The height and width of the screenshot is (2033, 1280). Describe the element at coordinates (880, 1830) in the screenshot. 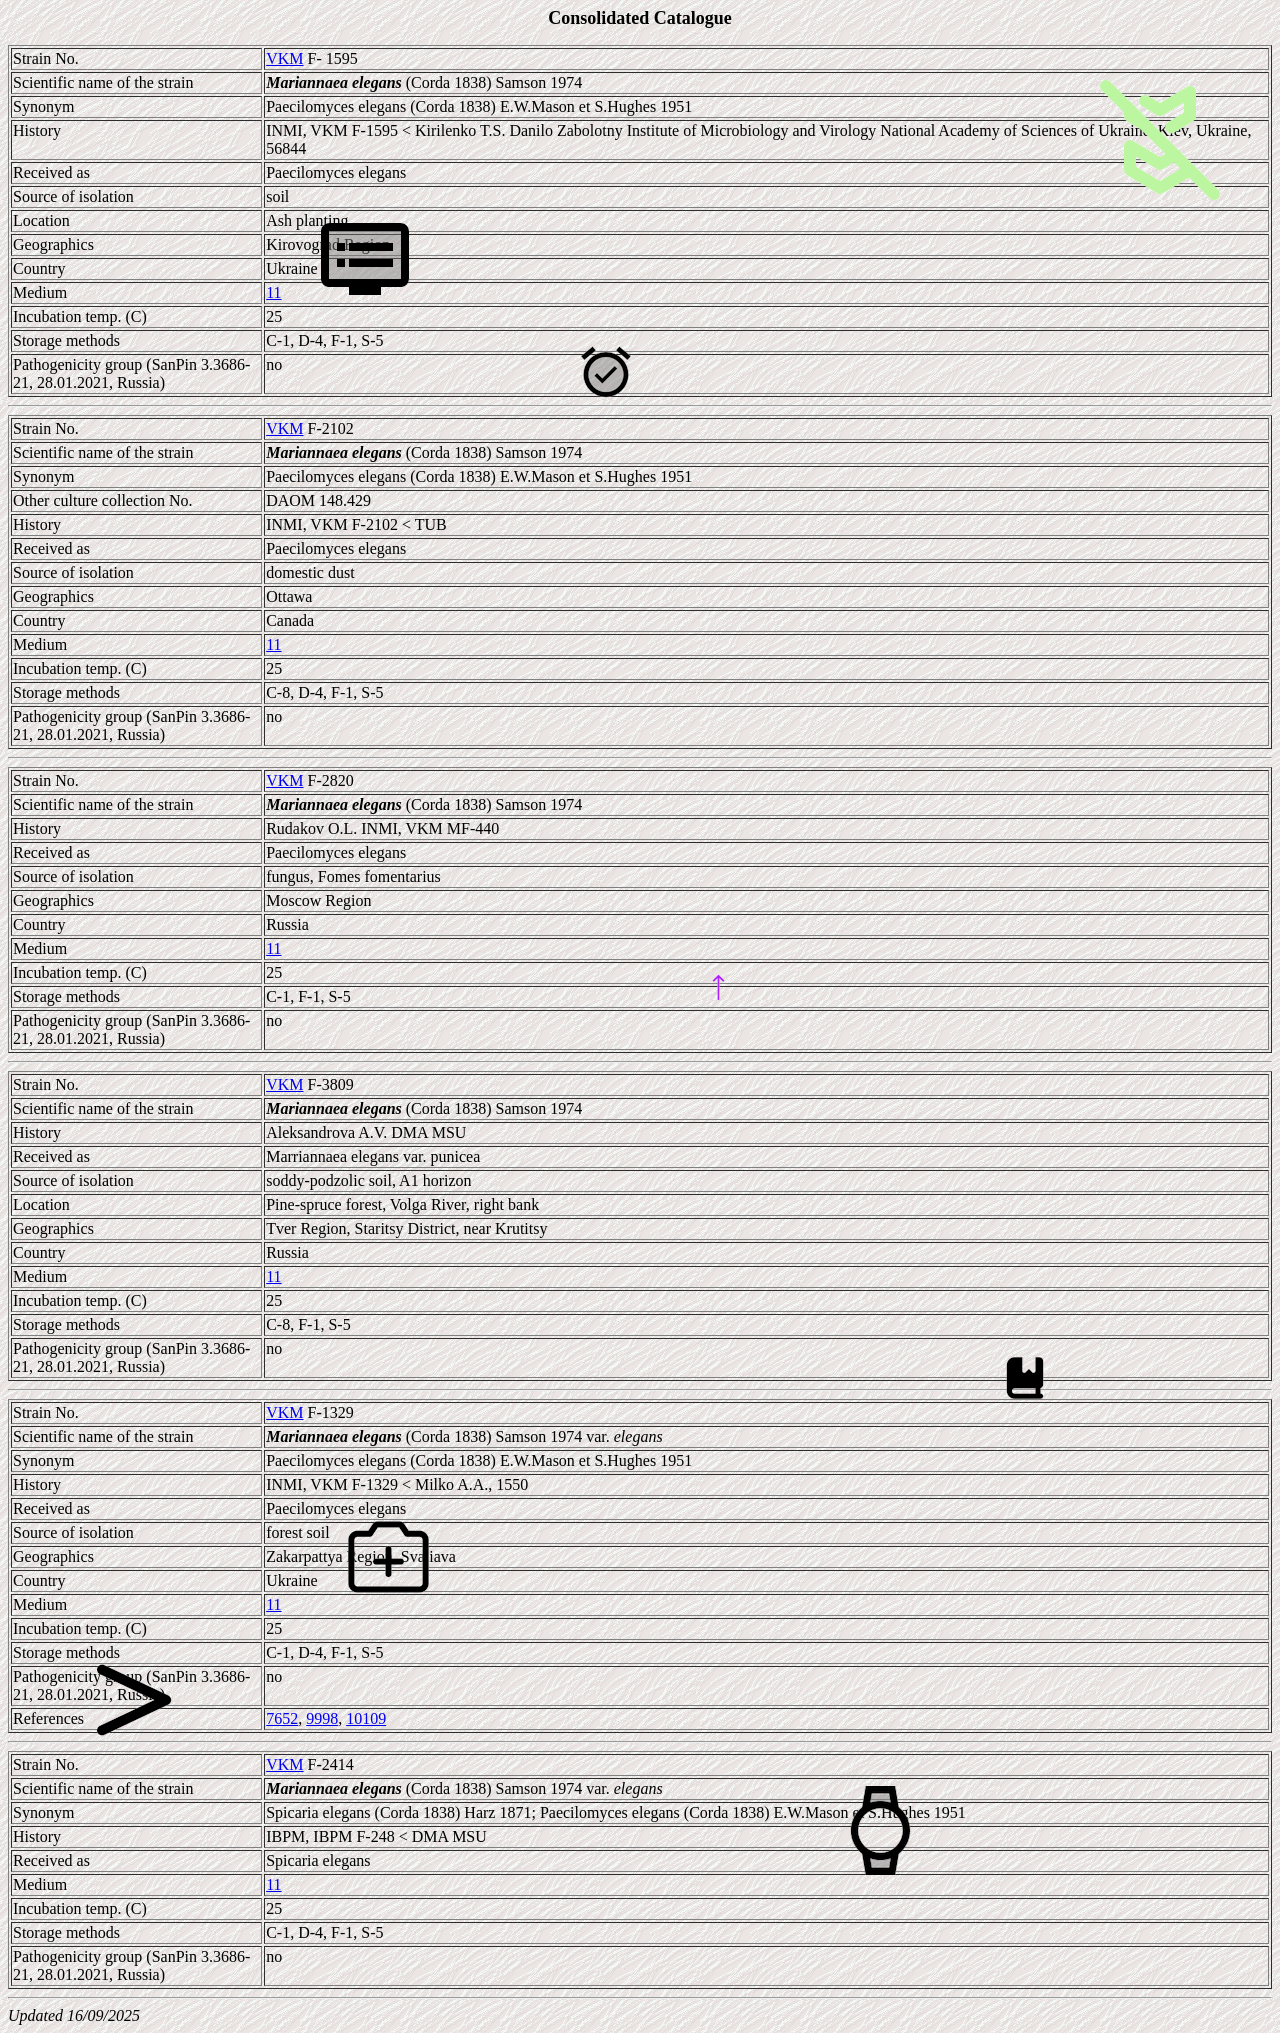

I see `access smartwatch settings or companion app` at that location.